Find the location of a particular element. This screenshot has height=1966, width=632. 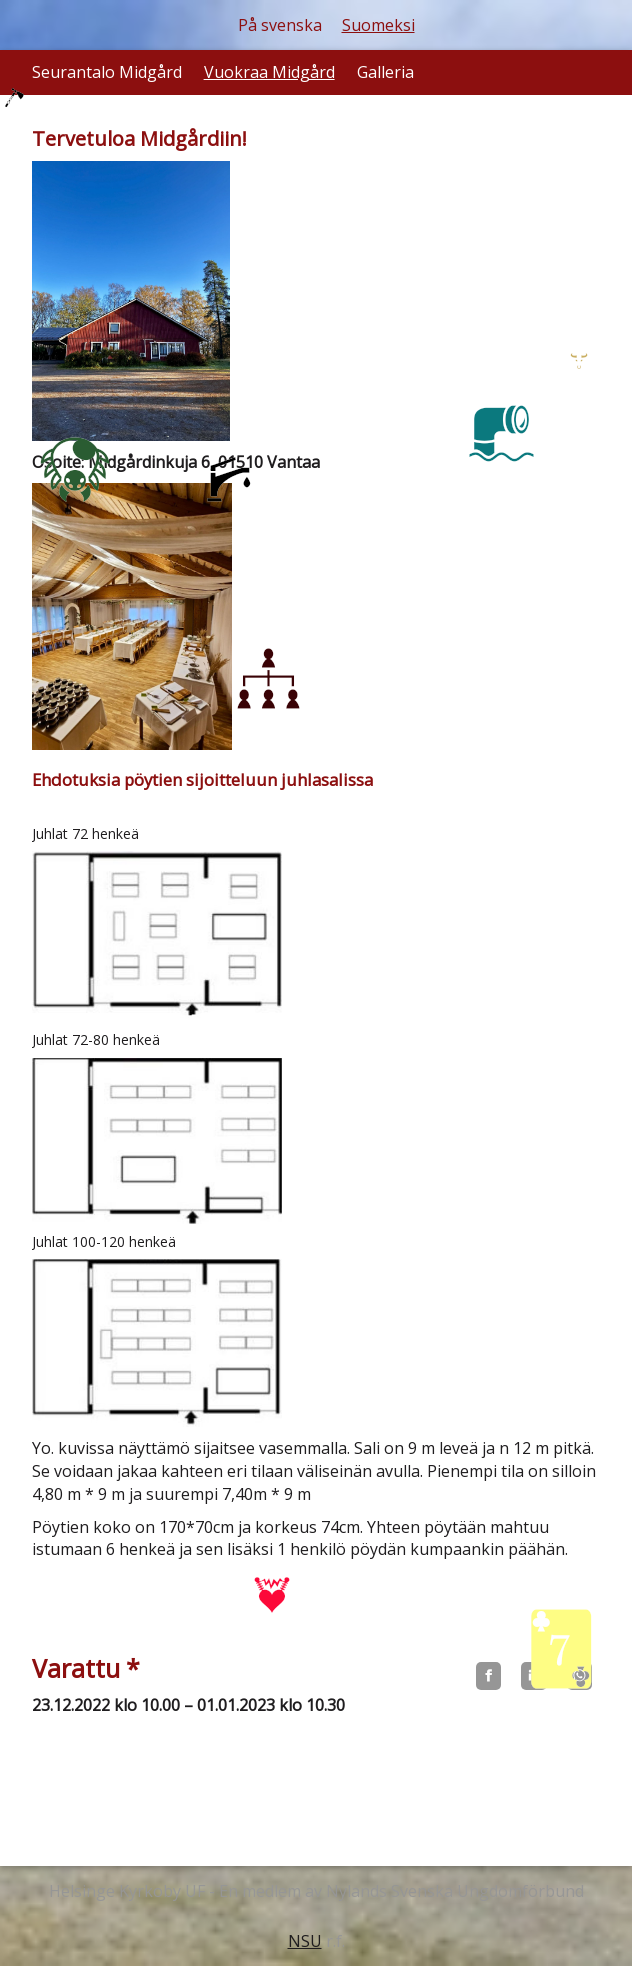

represents a bull or taurus zodiac sign is located at coordinates (579, 361).